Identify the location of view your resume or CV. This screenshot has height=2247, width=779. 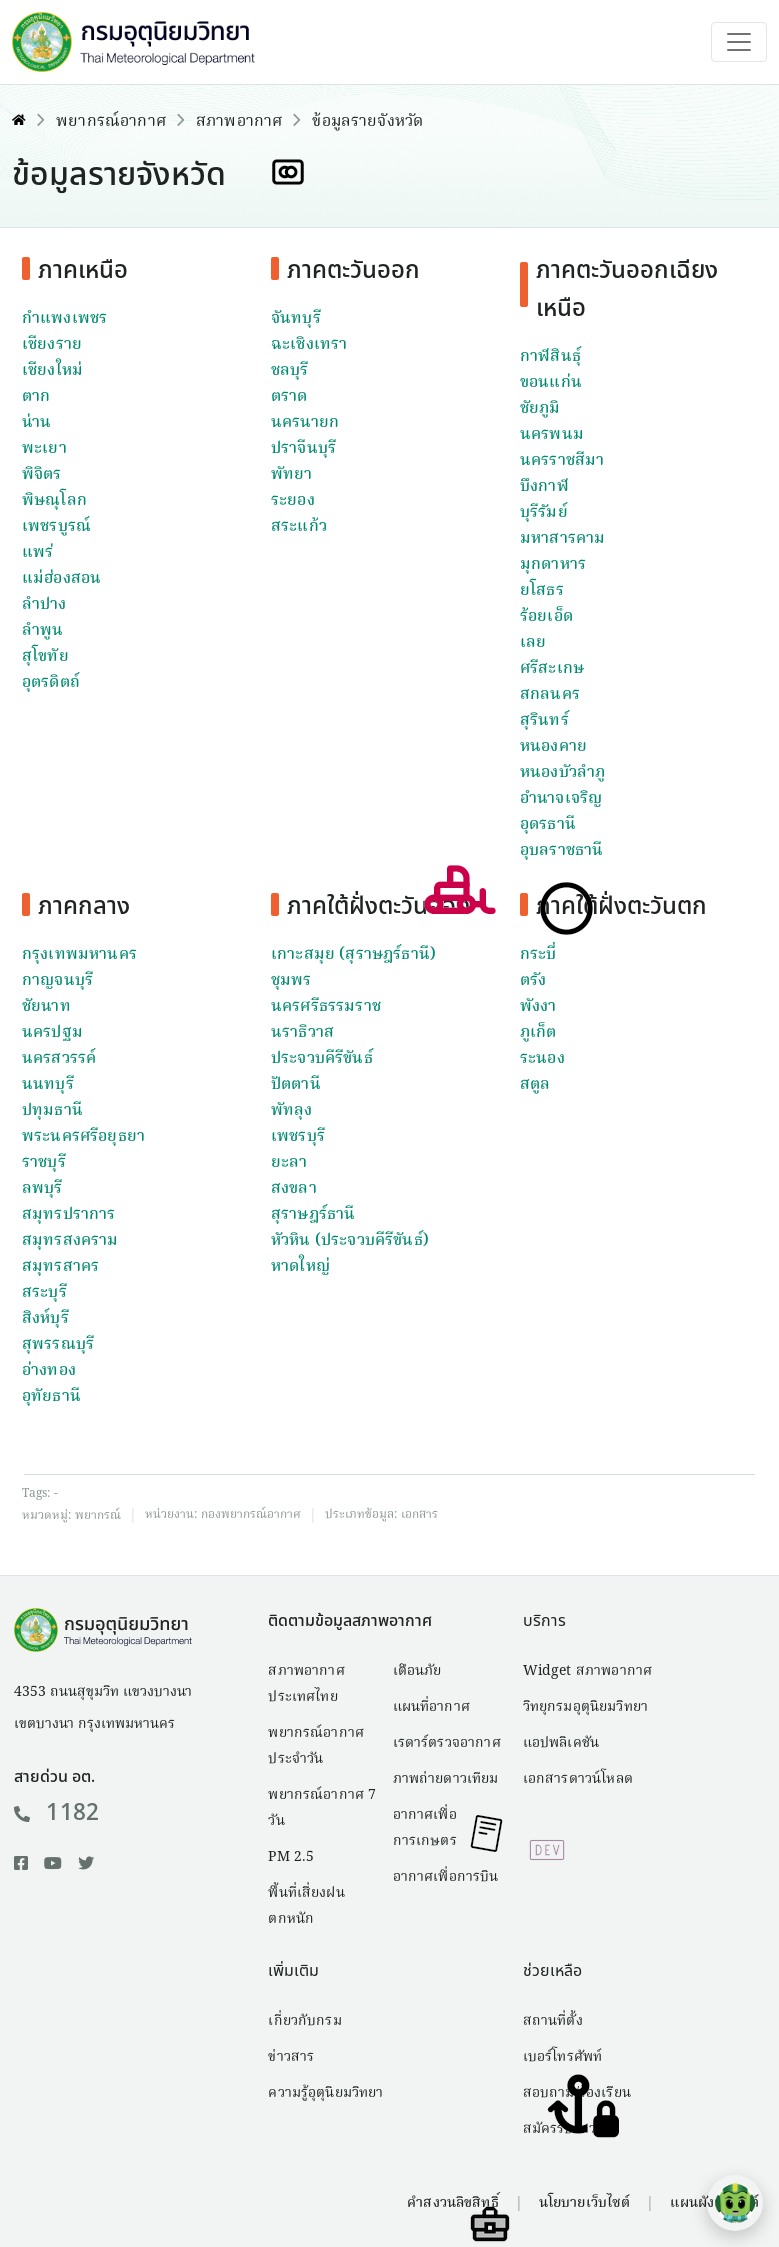
(486, 1833).